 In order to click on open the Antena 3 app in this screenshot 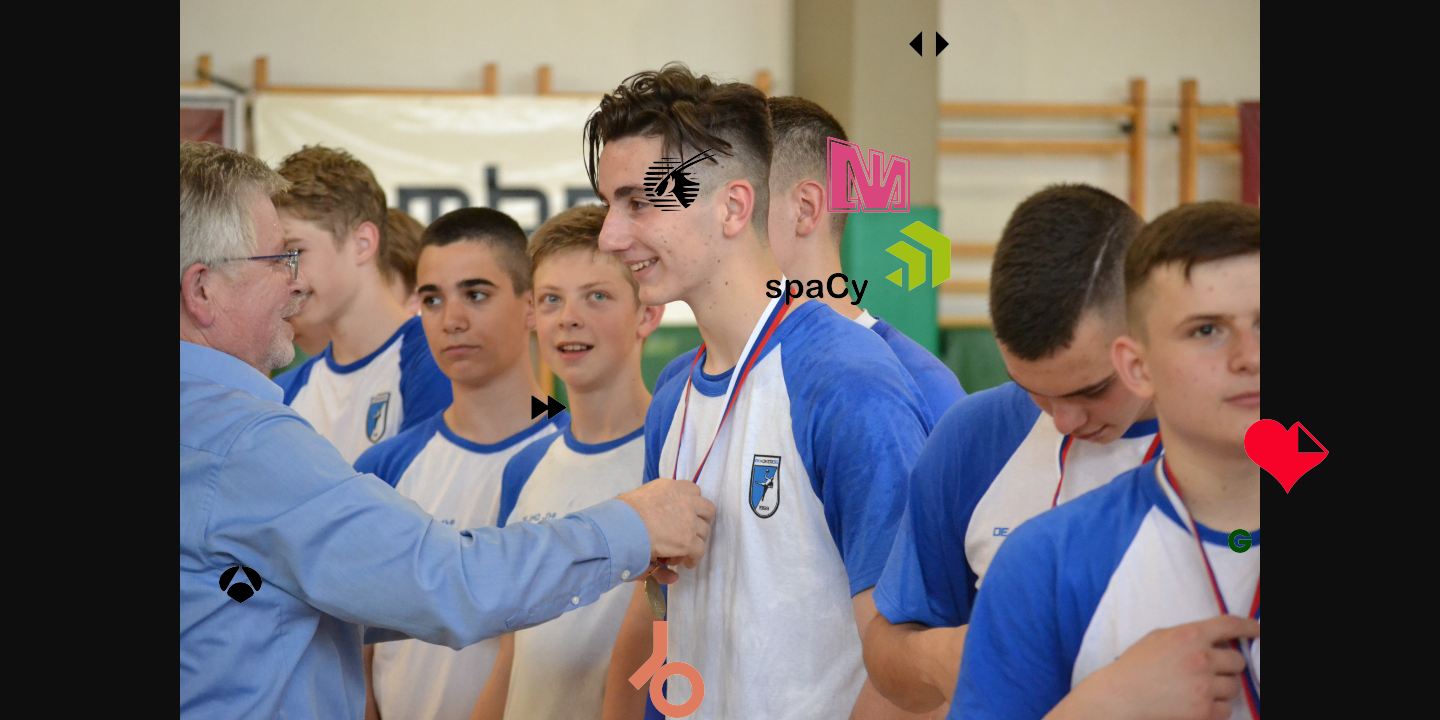, I will do `click(240, 584)`.